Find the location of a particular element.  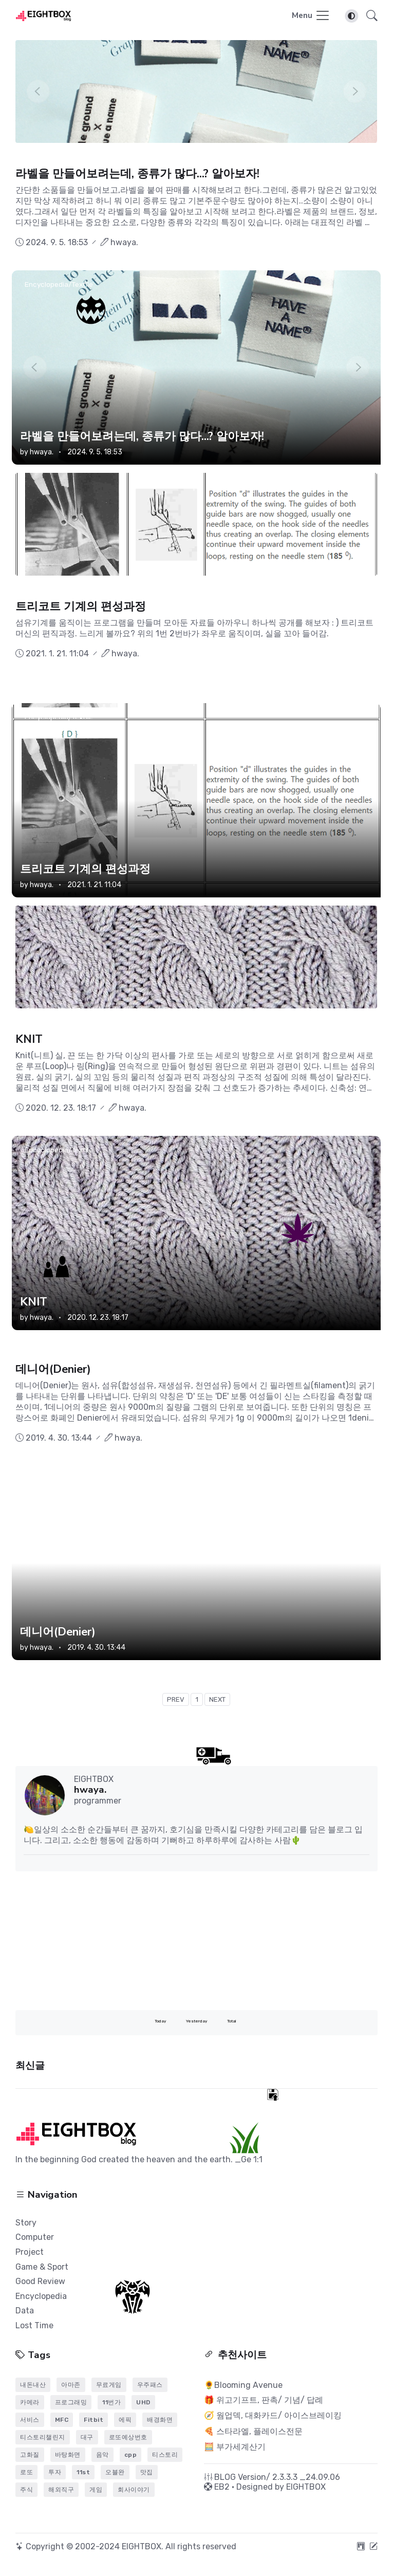

access halloween or seasonal themed content is located at coordinates (91, 310).